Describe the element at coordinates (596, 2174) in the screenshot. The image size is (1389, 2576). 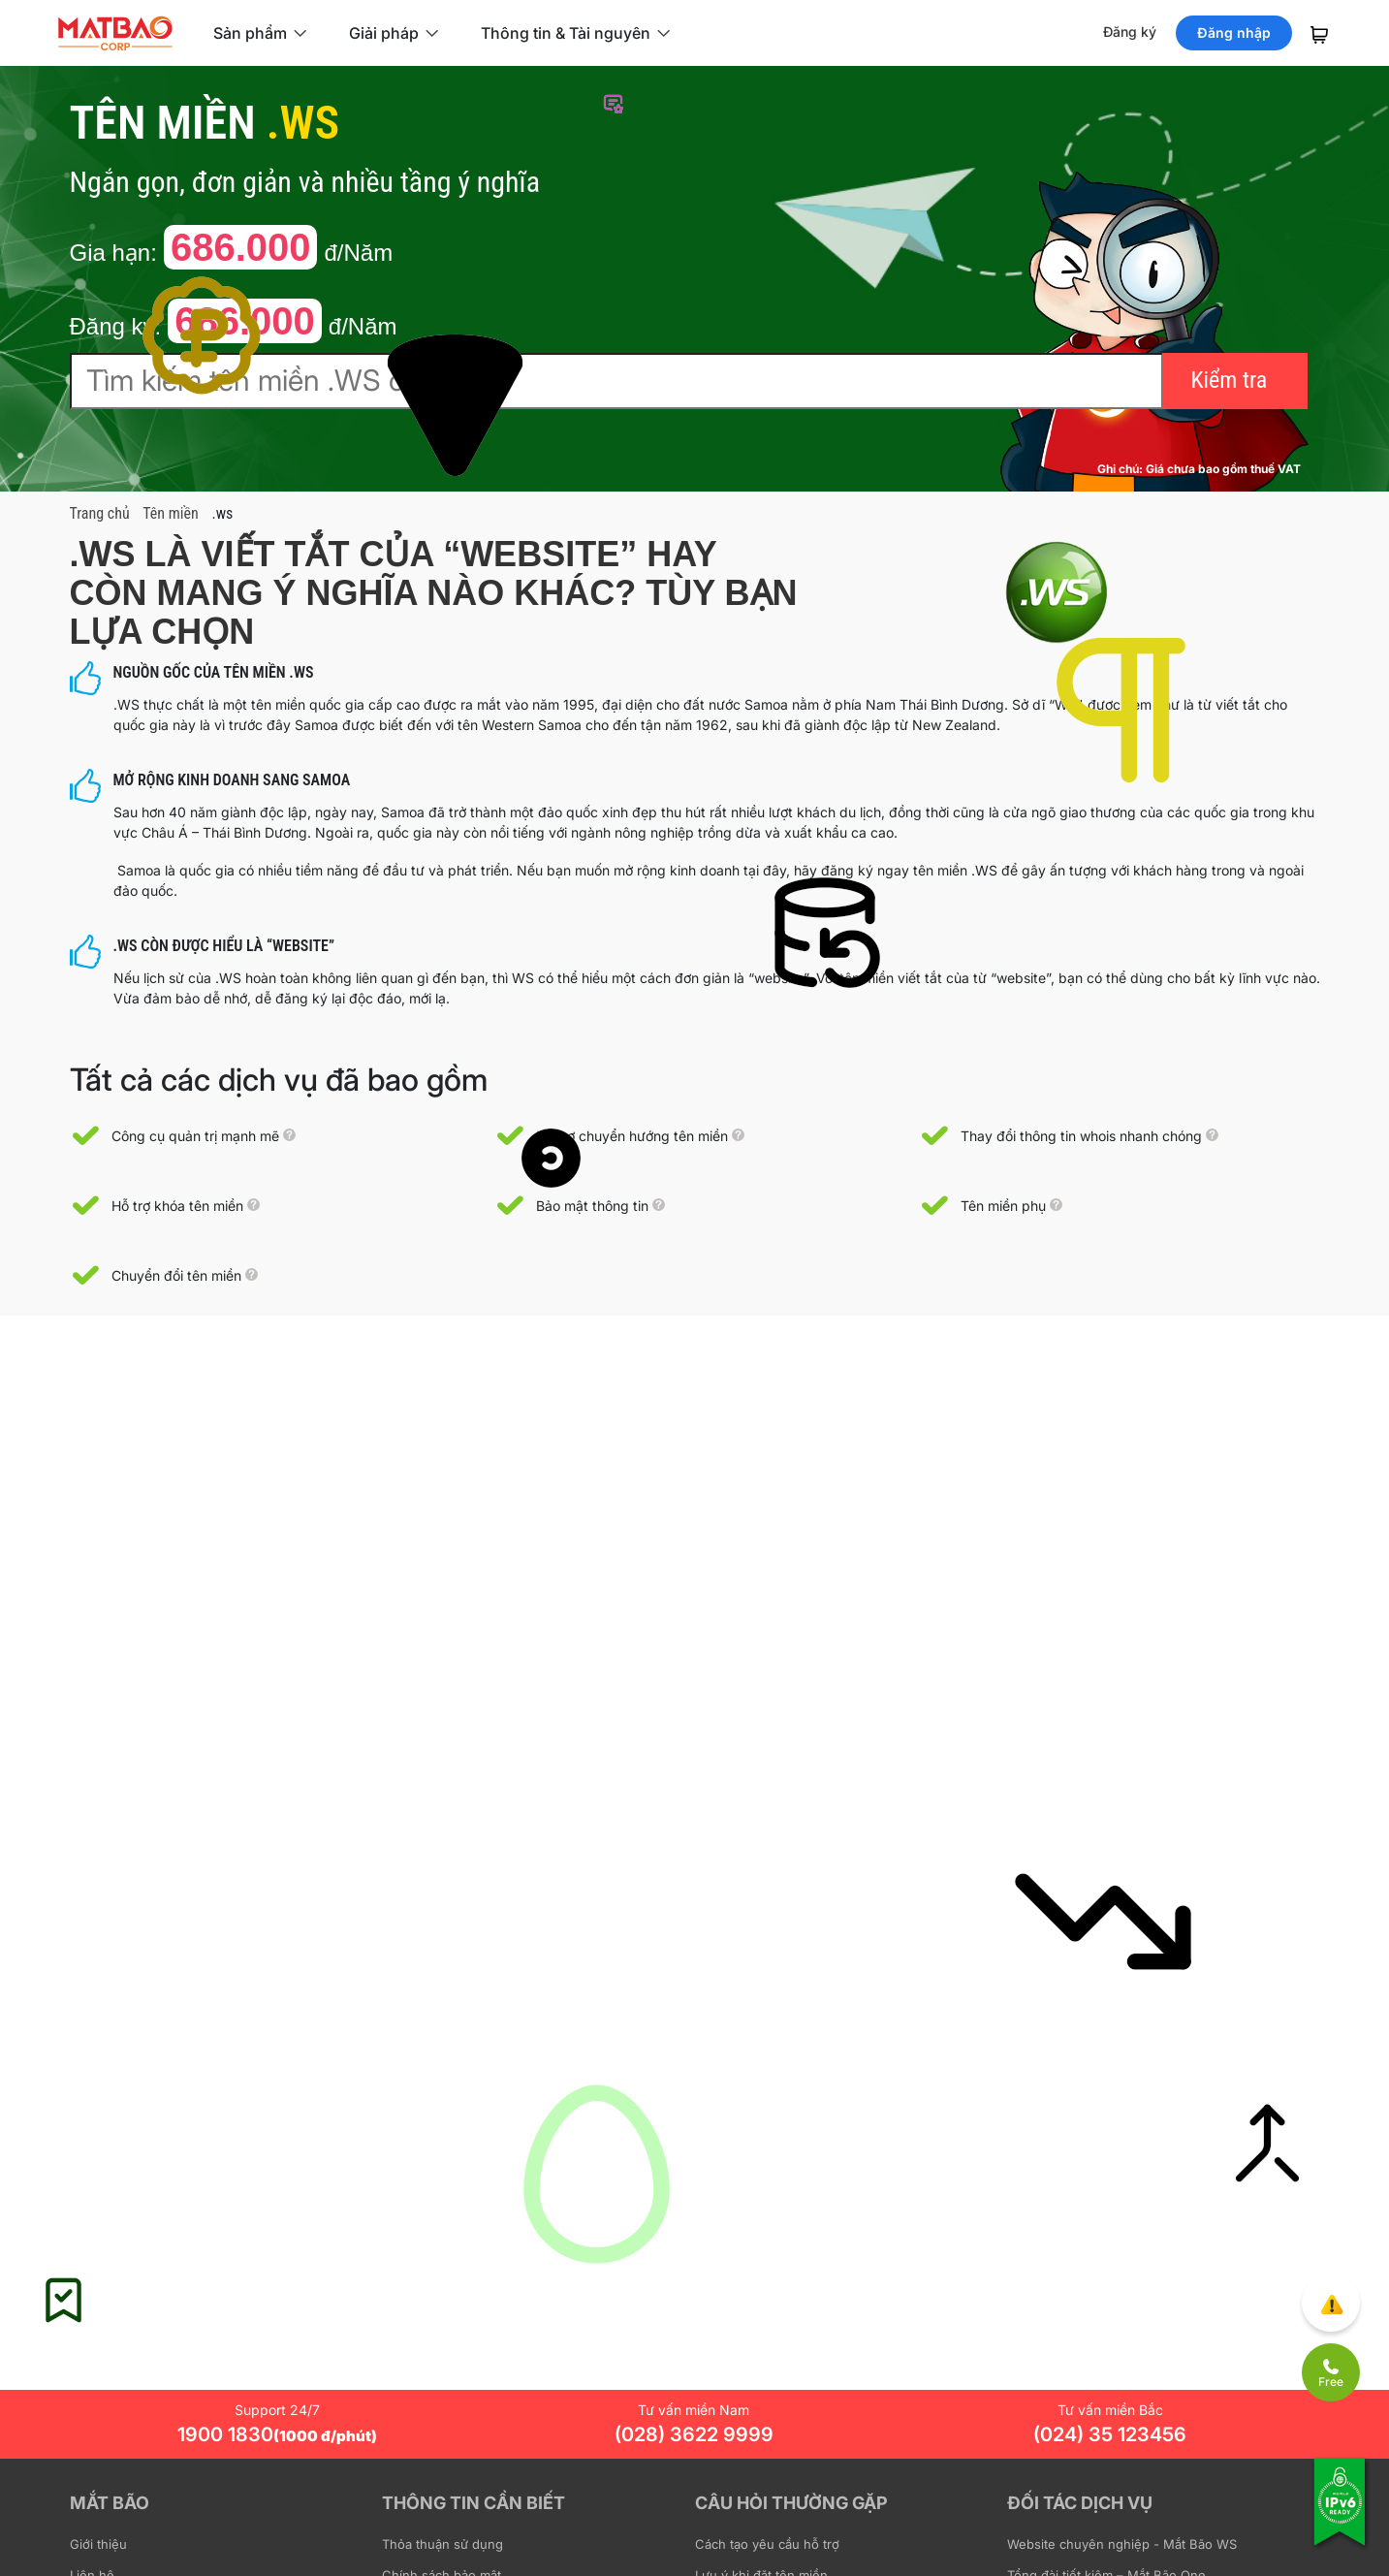
I see `indicates breakfast or food-related content` at that location.